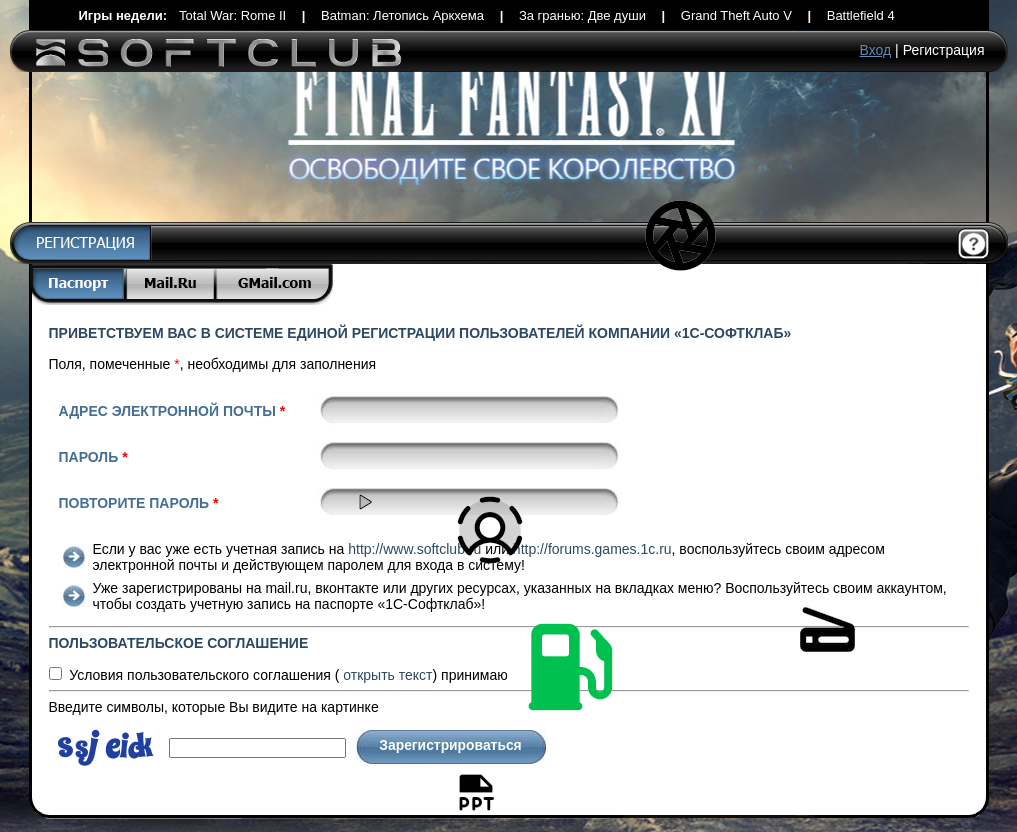 The width and height of the screenshot is (1017, 832). Describe the element at coordinates (827, 627) in the screenshot. I see `scan a document` at that location.